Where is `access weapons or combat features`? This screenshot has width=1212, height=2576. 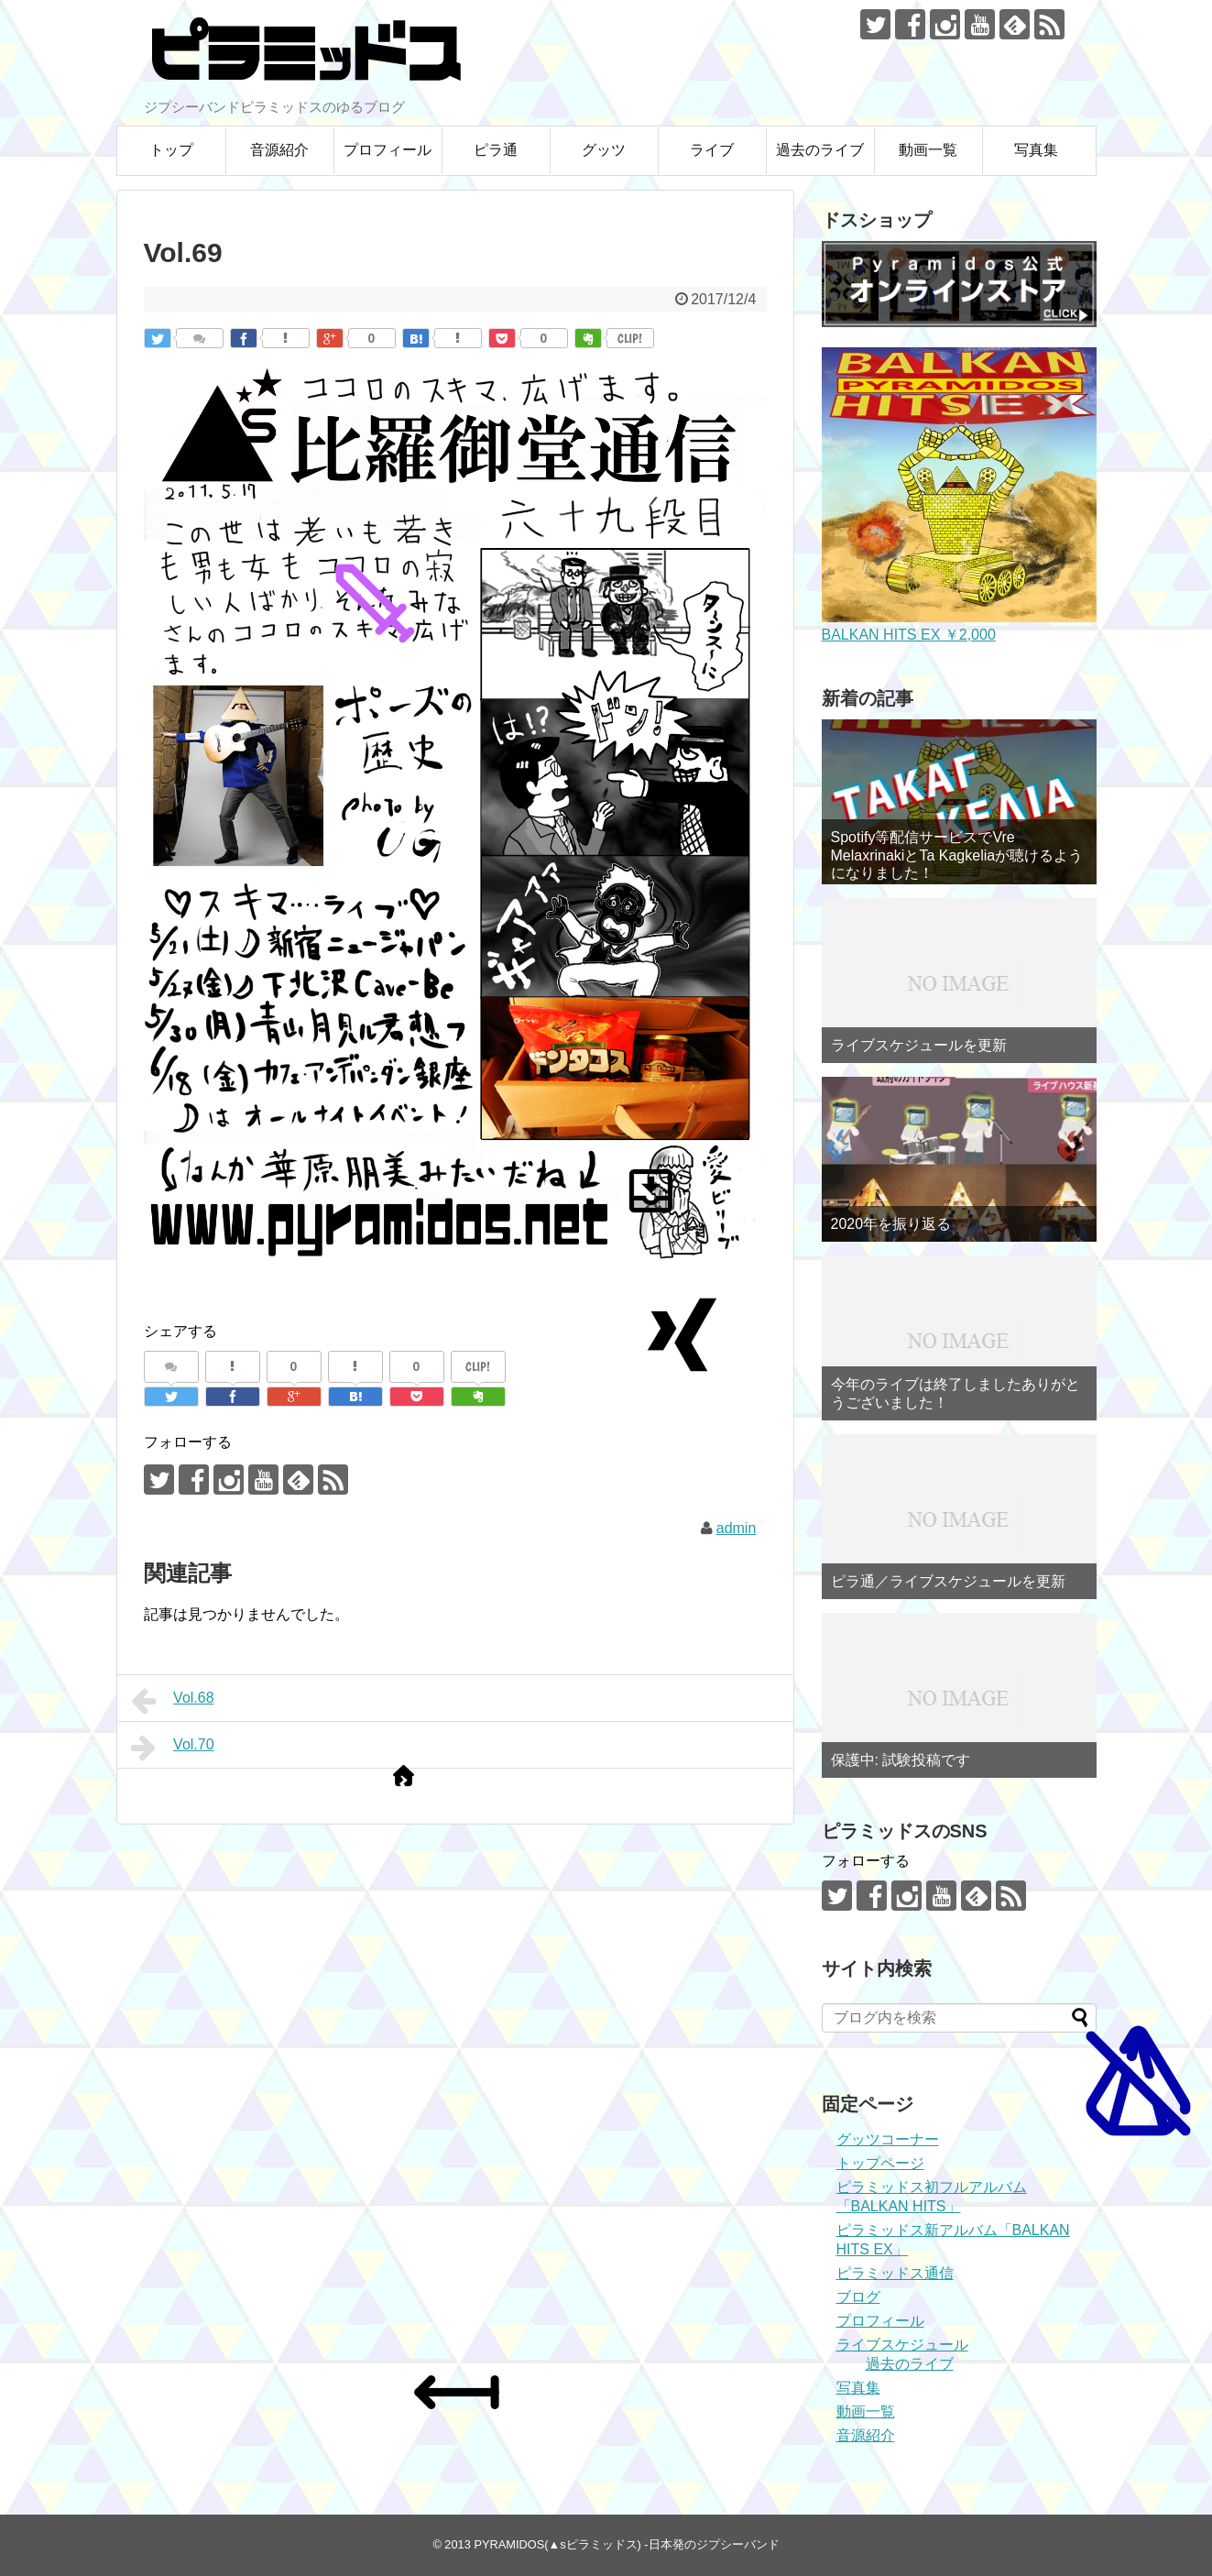 access weapons or combat features is located at coordinates (375, 603).